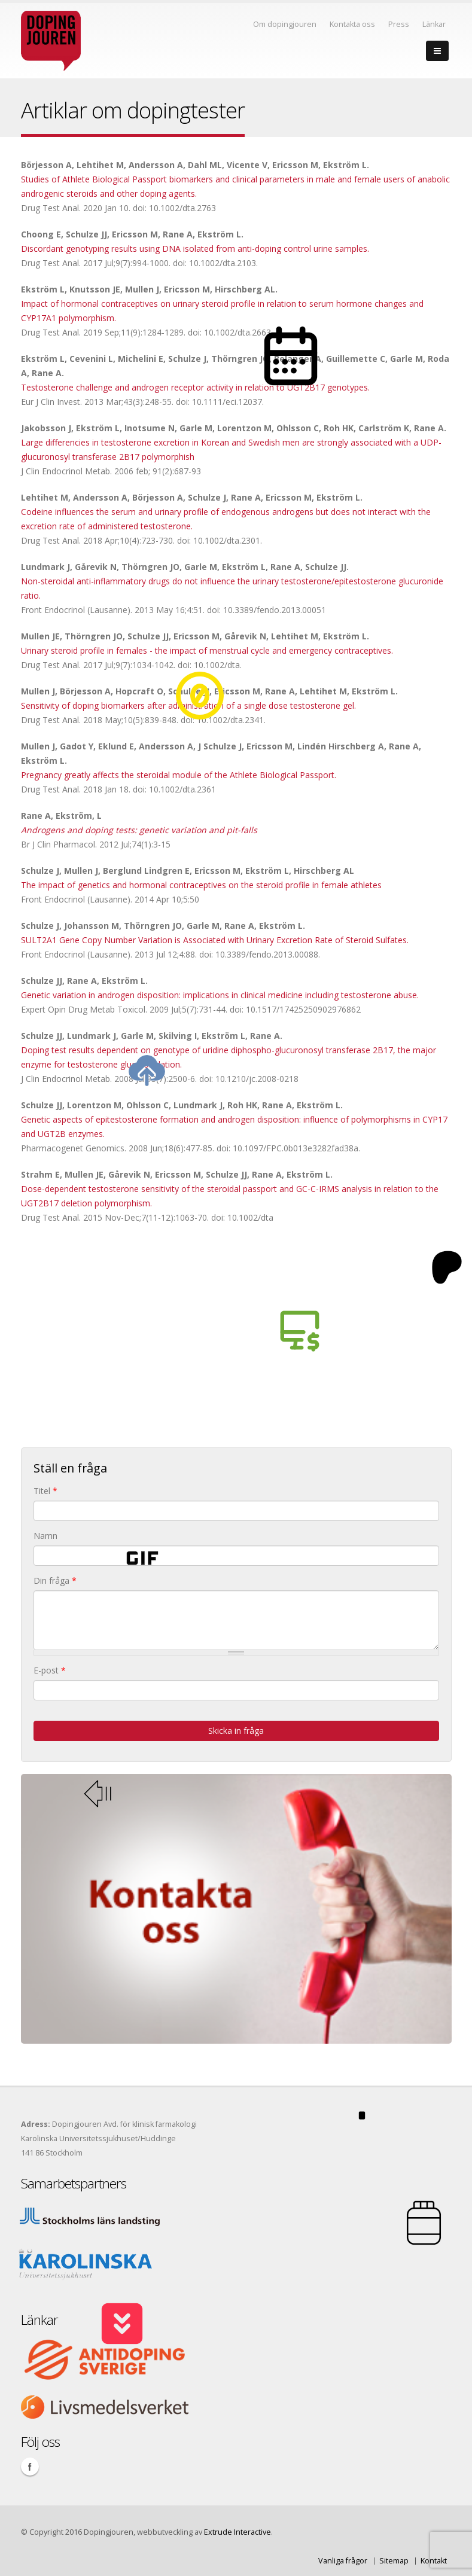 This screenshot has height=2576, width=472. Describe the element at coordinates (122, 2324) in the screenshot. I see `scroll down or view more content` at that location.